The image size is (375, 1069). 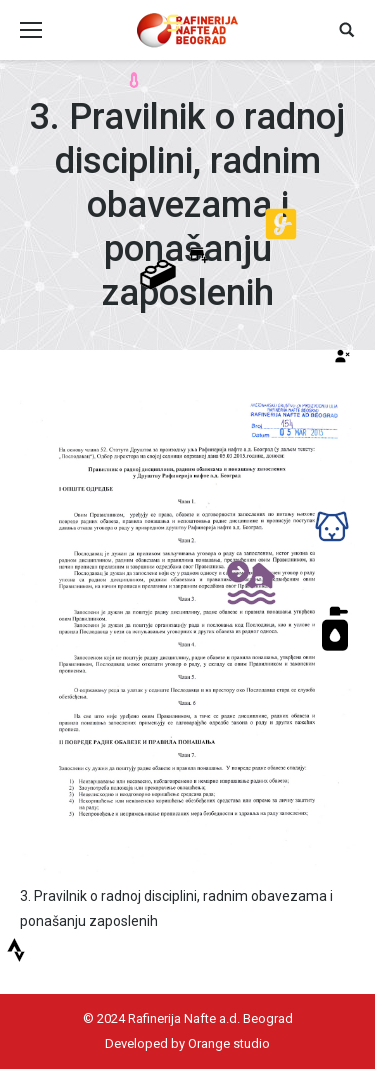 I want to click on apply strikethrough formatting to selected text, so click(x=173, y=23).